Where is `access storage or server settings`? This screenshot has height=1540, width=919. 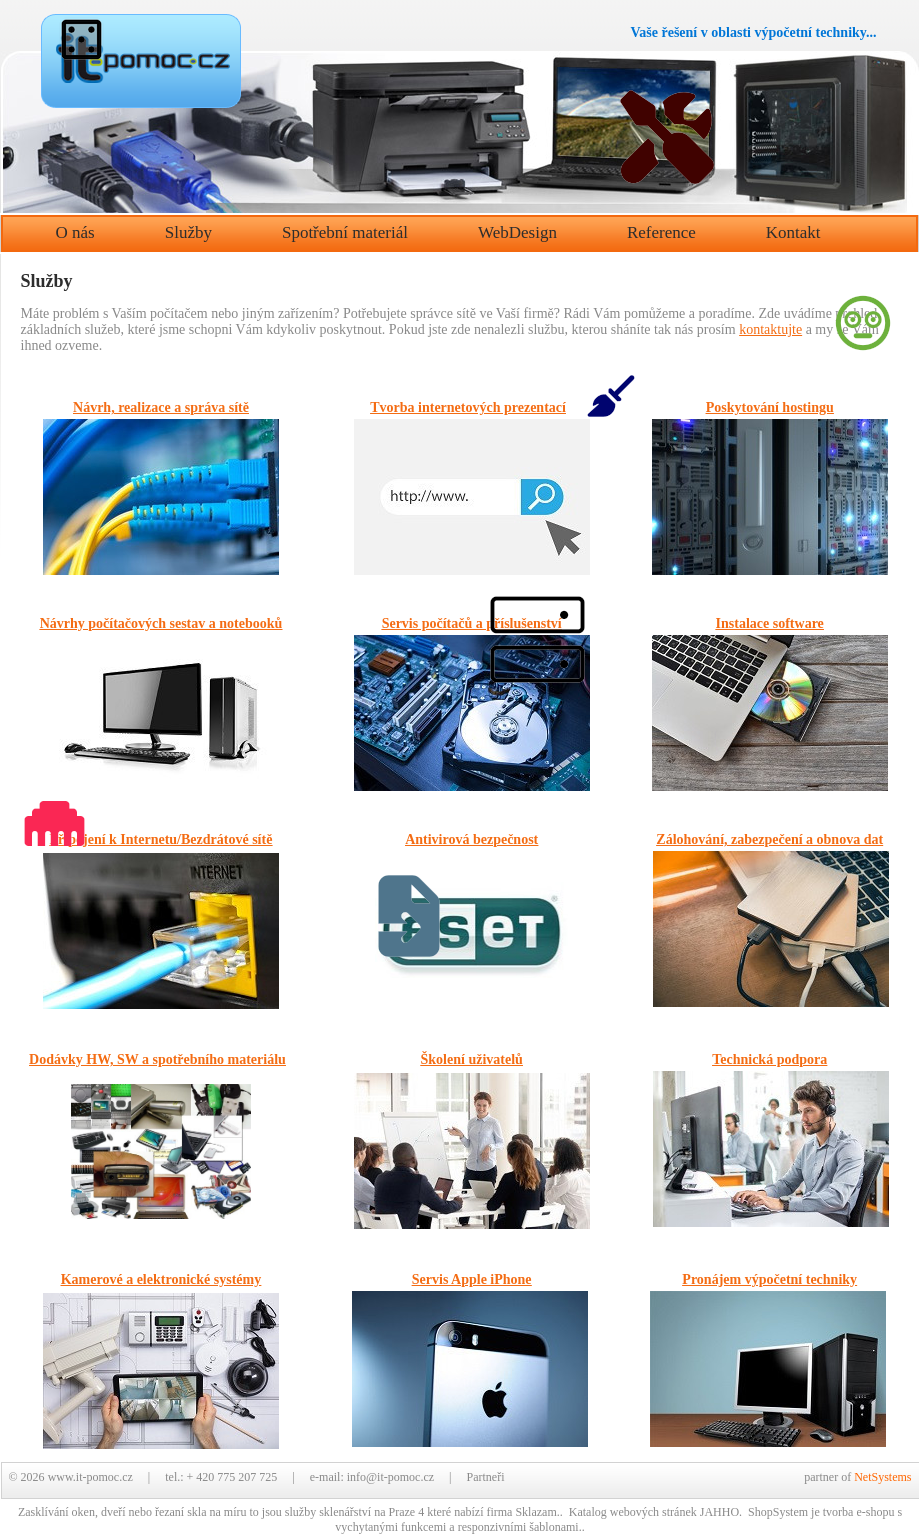 access storage or server settings is located at coordinates (537, 639).